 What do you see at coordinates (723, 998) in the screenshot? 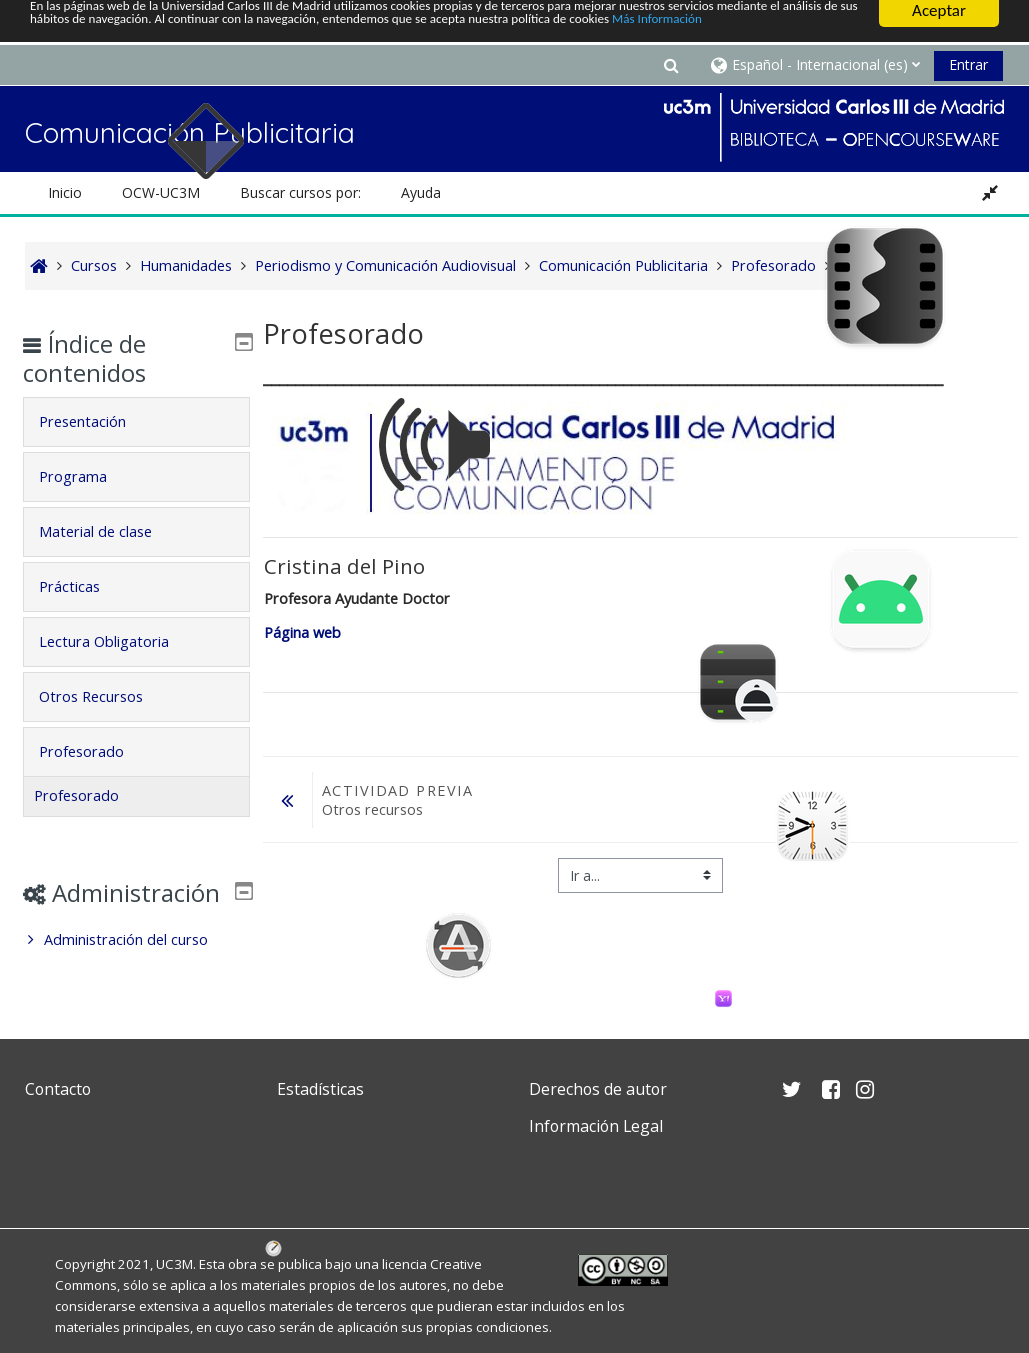
I see `open Yahoo web app` at bounding box center [723, 998].